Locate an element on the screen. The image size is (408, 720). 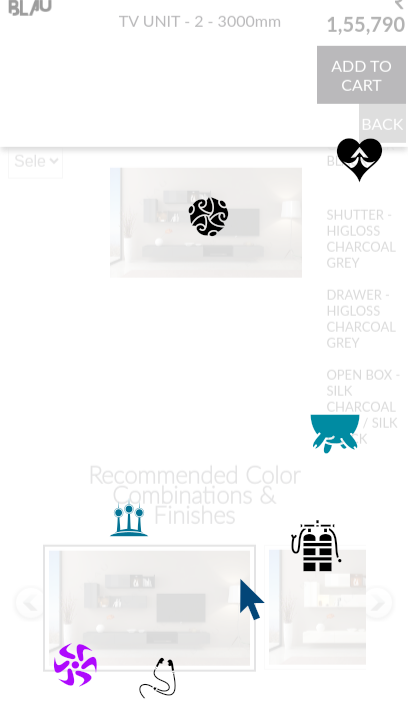
select a cheerful or happy mood is located at coordinates (359, 159).